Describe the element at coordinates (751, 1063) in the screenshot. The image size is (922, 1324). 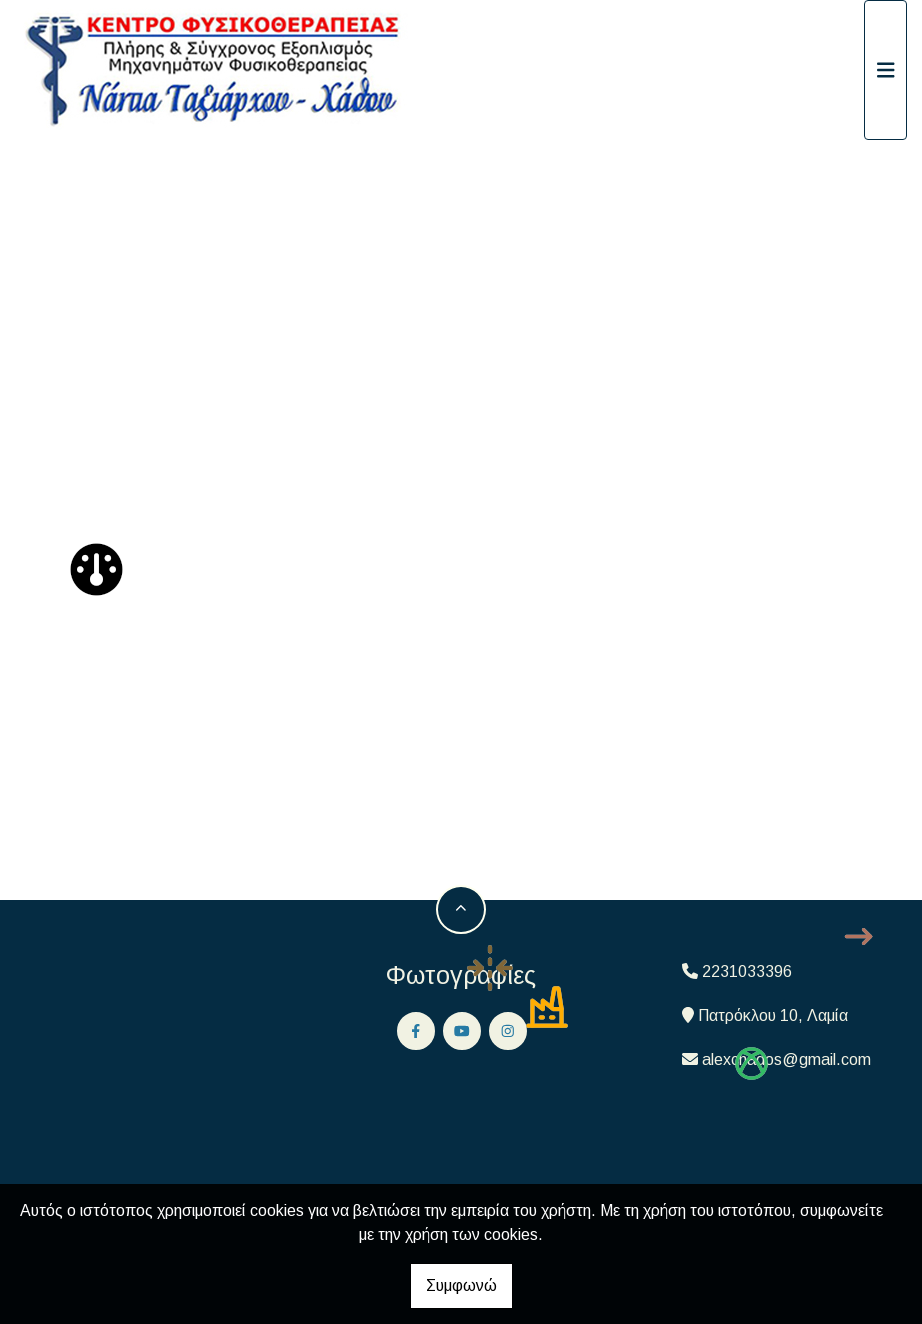
I see `xbox brand logo` at that location.